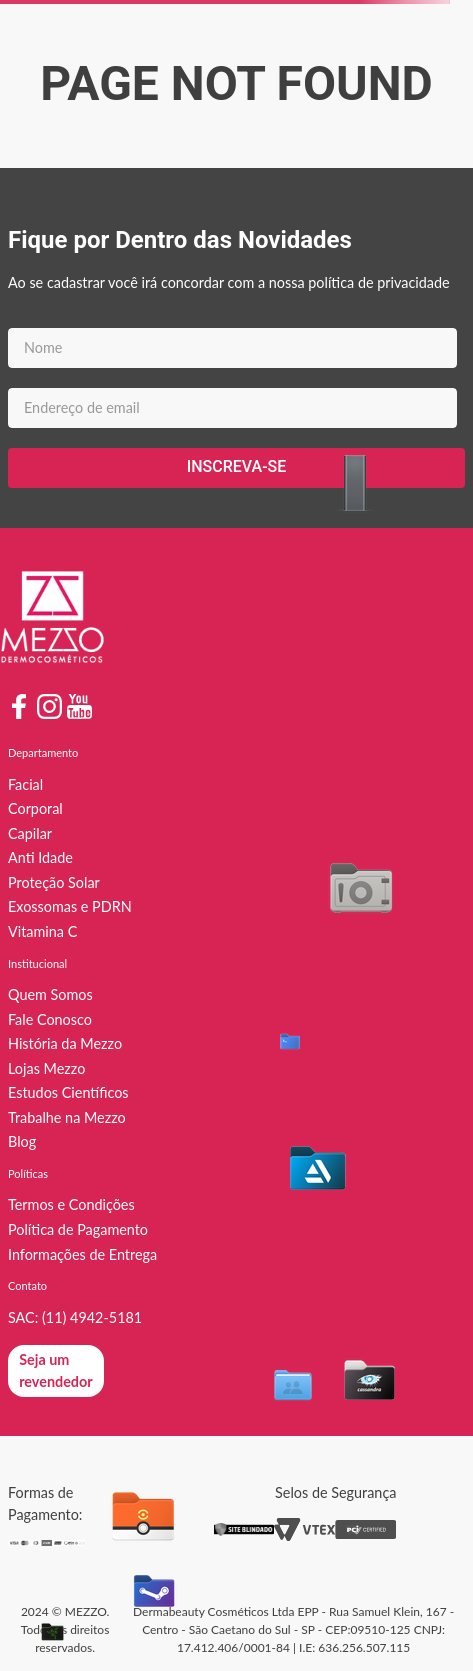  What do you see at coordinates (154, 1592) in the screenshot?
I see `open your steam games folder` at bounding box center [154, 1592].